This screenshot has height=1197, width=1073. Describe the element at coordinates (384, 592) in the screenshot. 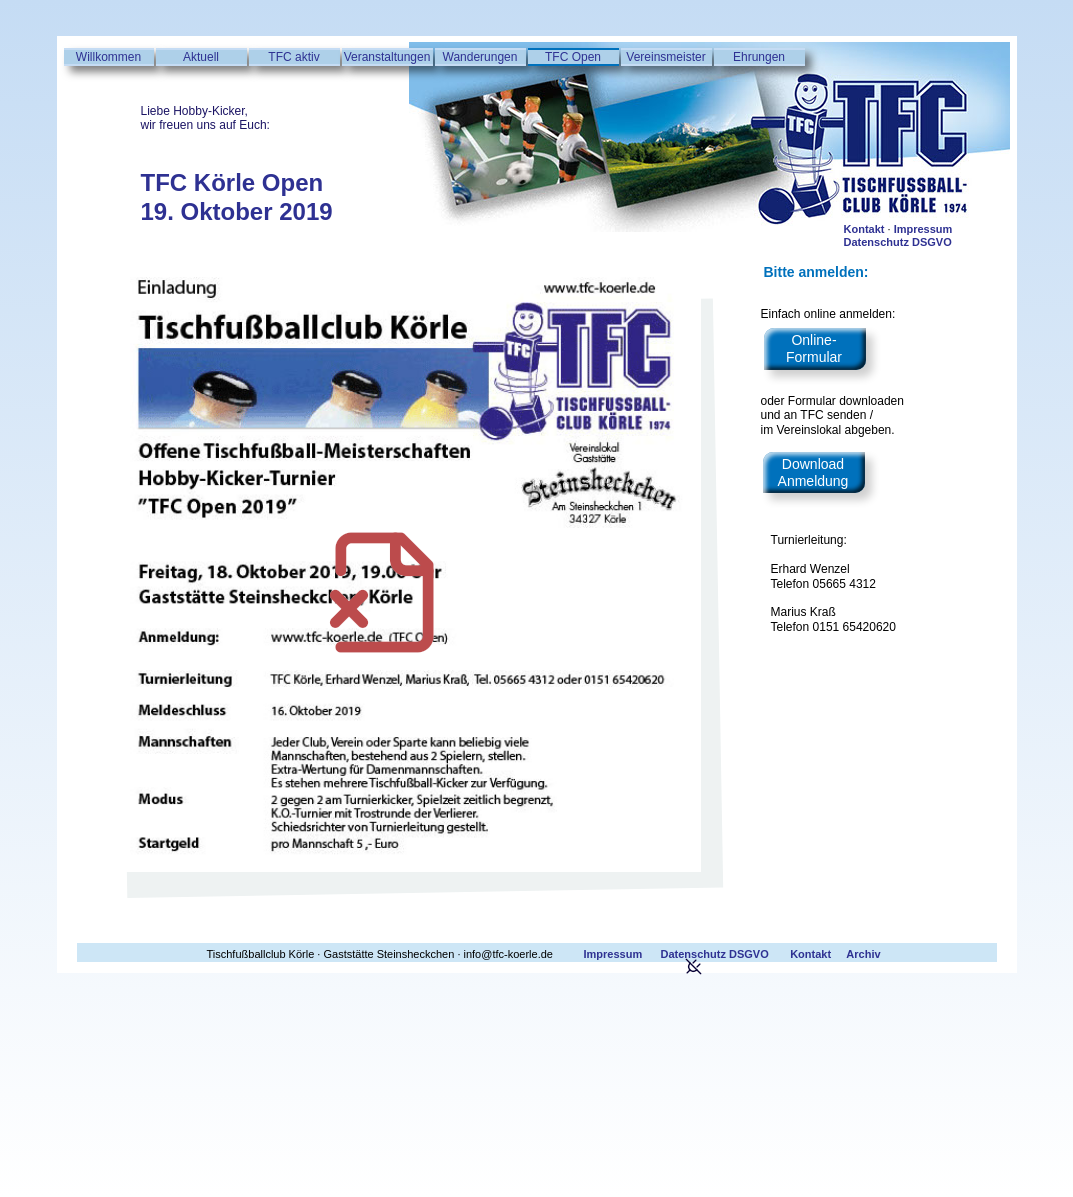

I see `delete this file` at that location.